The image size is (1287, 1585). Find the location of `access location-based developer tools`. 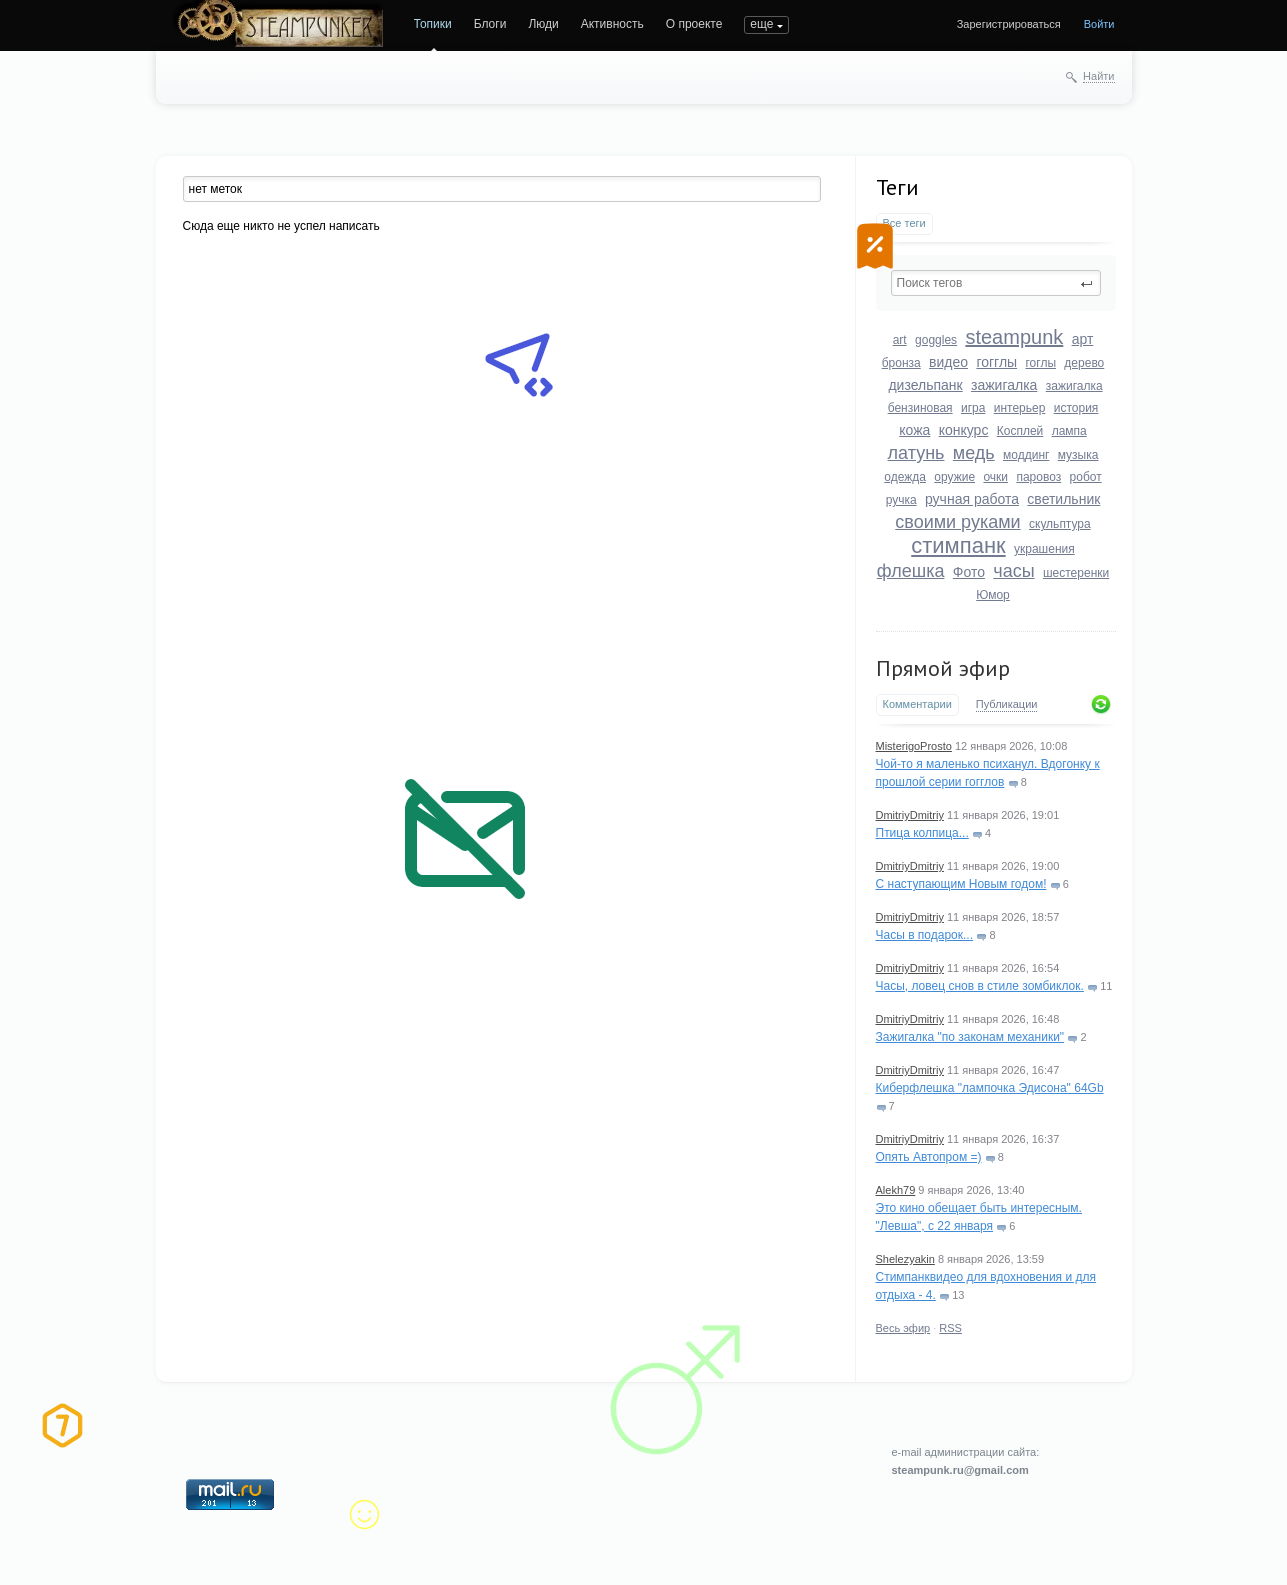

access location-based developer tools is located at coordinates (518, 365).